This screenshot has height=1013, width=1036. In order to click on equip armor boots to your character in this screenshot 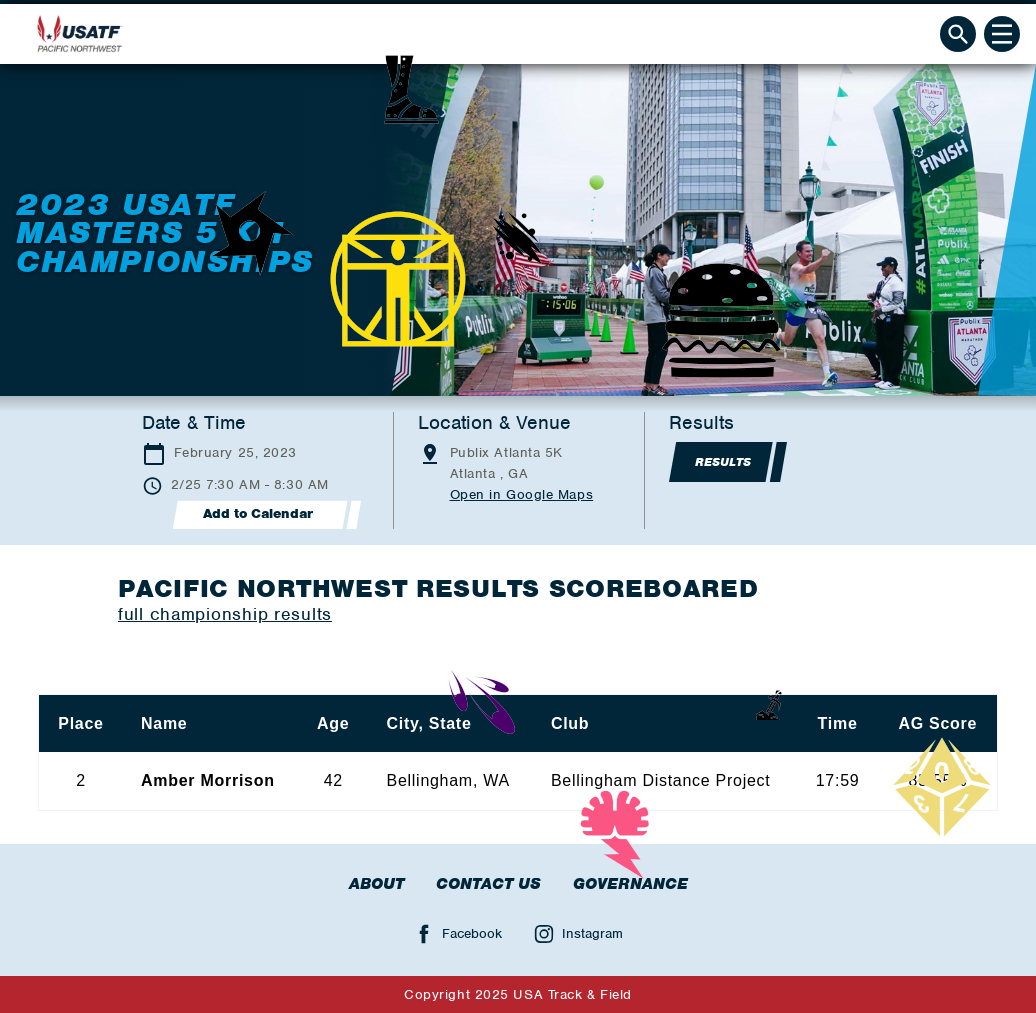, I will do `click(411, 89)`.